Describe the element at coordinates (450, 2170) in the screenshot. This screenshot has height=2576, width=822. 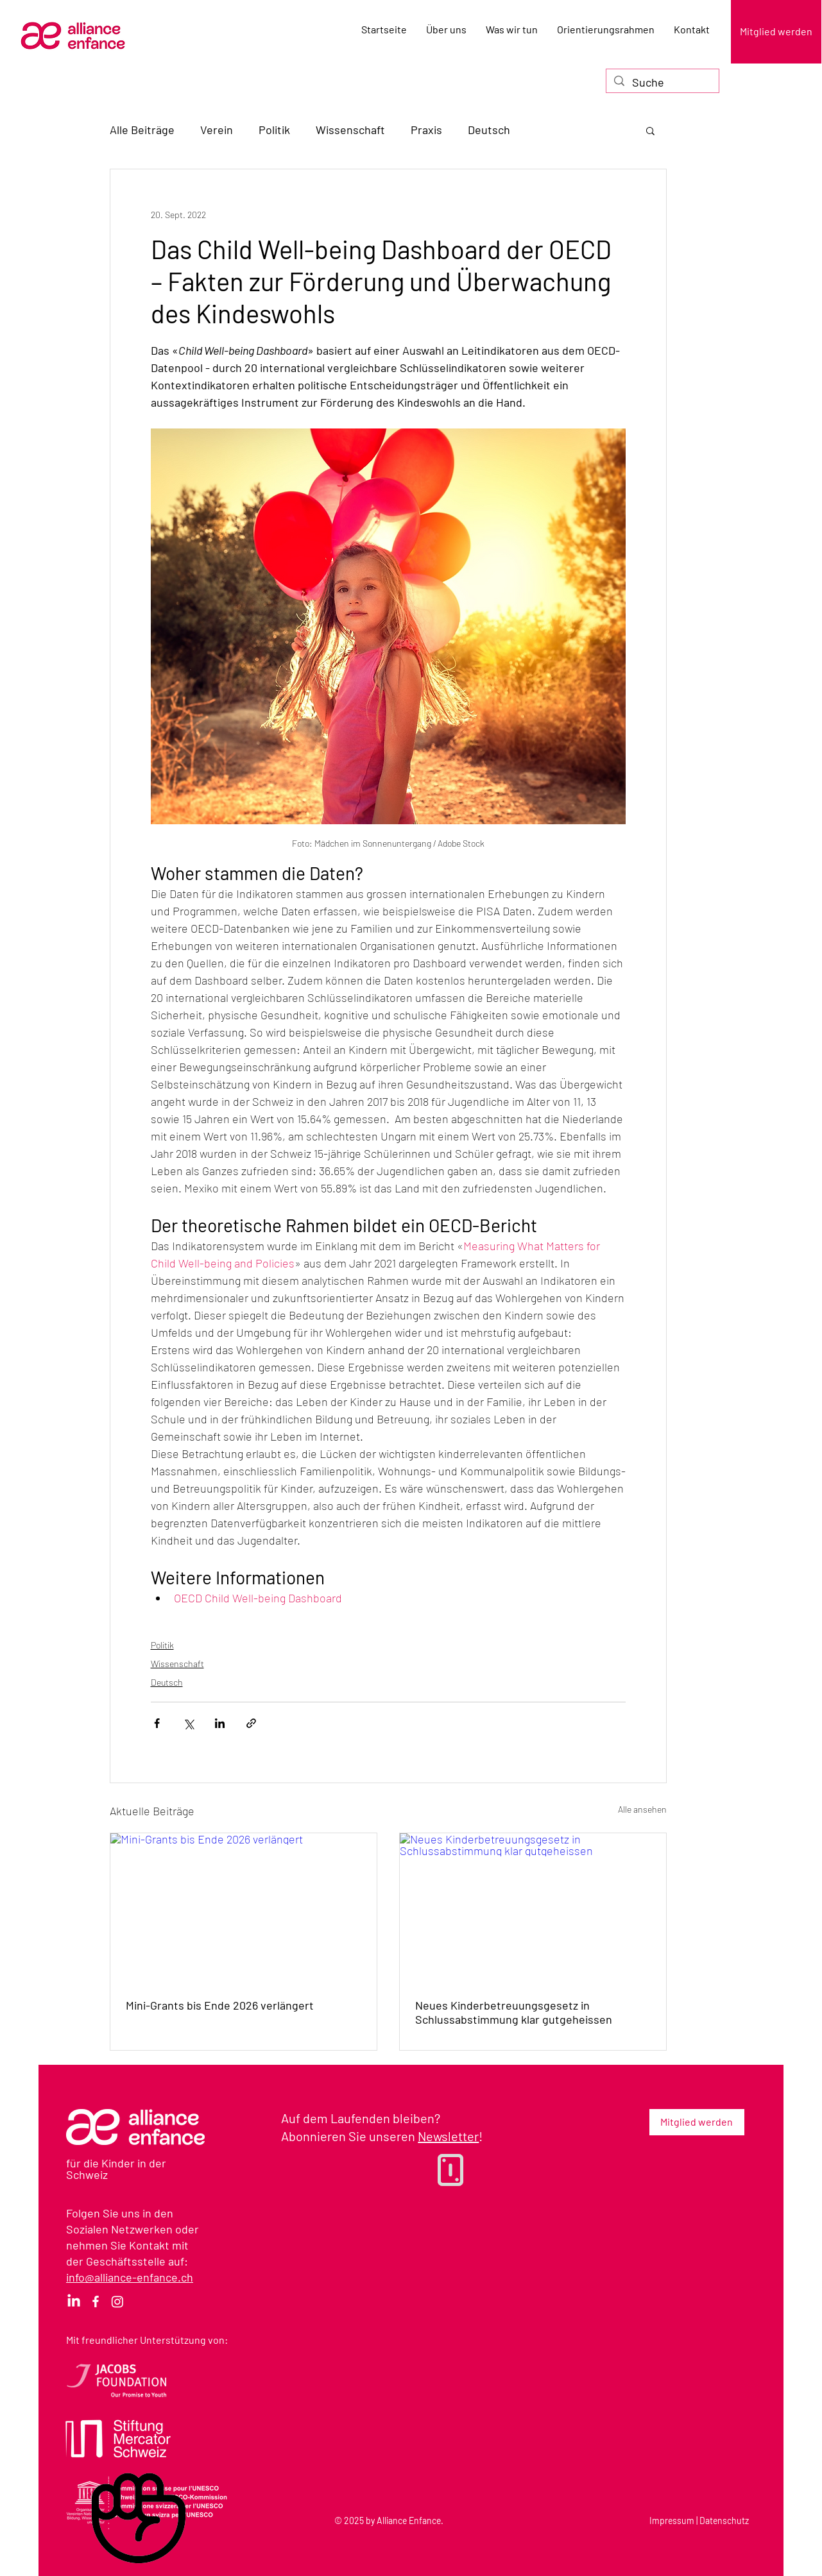
I see `play a card game` at that location.